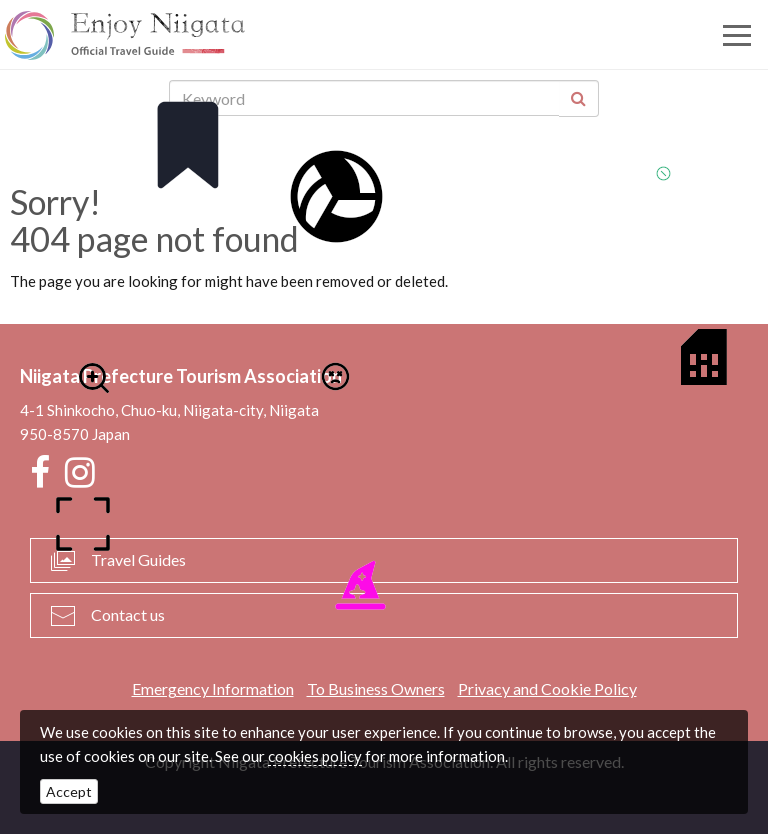 The image size is (768, 834). I want to click on access wizard or magic-themed features, so click(360, 584).